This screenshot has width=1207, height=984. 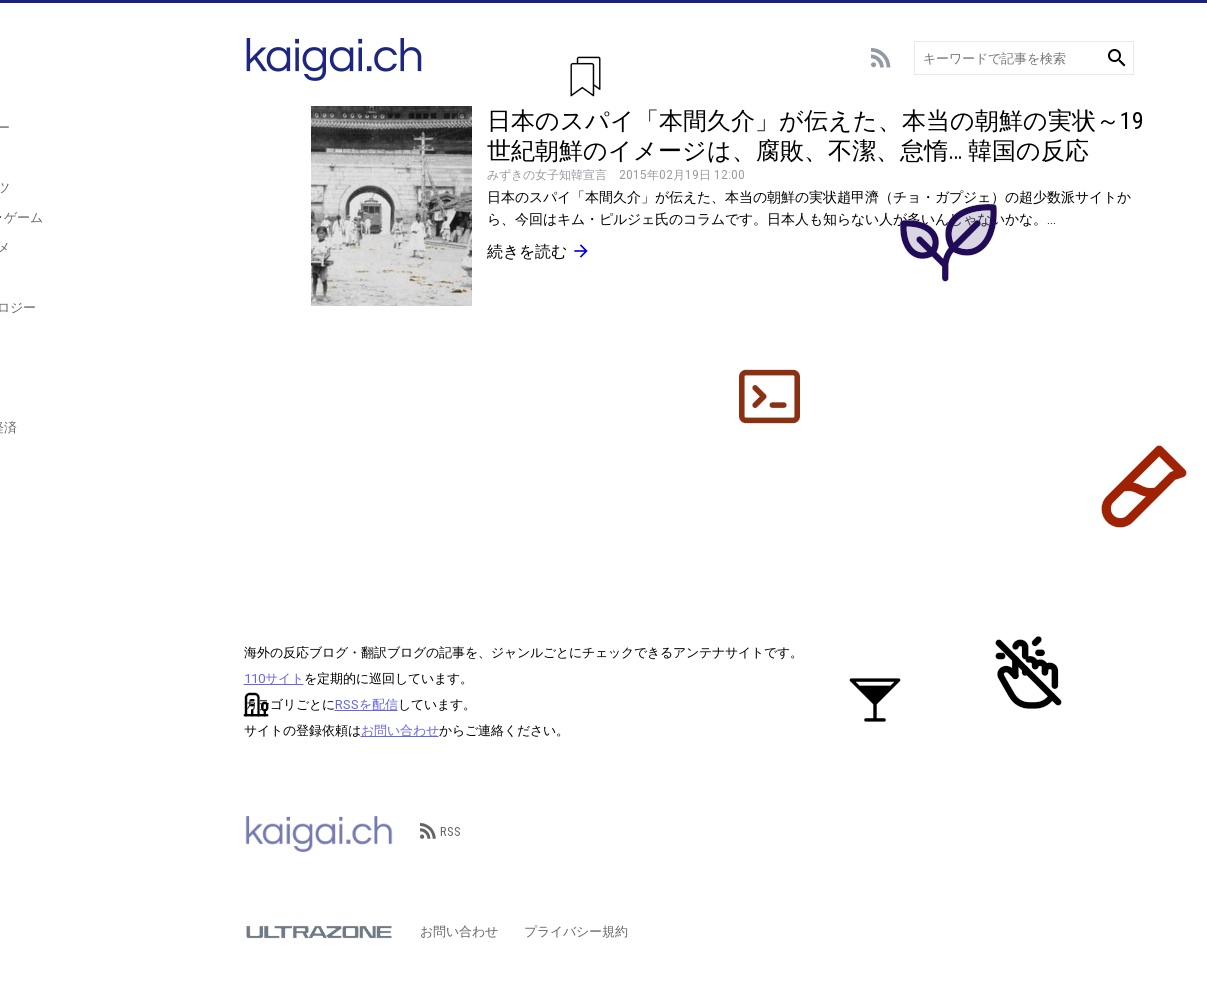 What do you see at coordinates (948, 239) in the screenshot?
I see `view plant care or gardening features` at bounding box center [948, 239].